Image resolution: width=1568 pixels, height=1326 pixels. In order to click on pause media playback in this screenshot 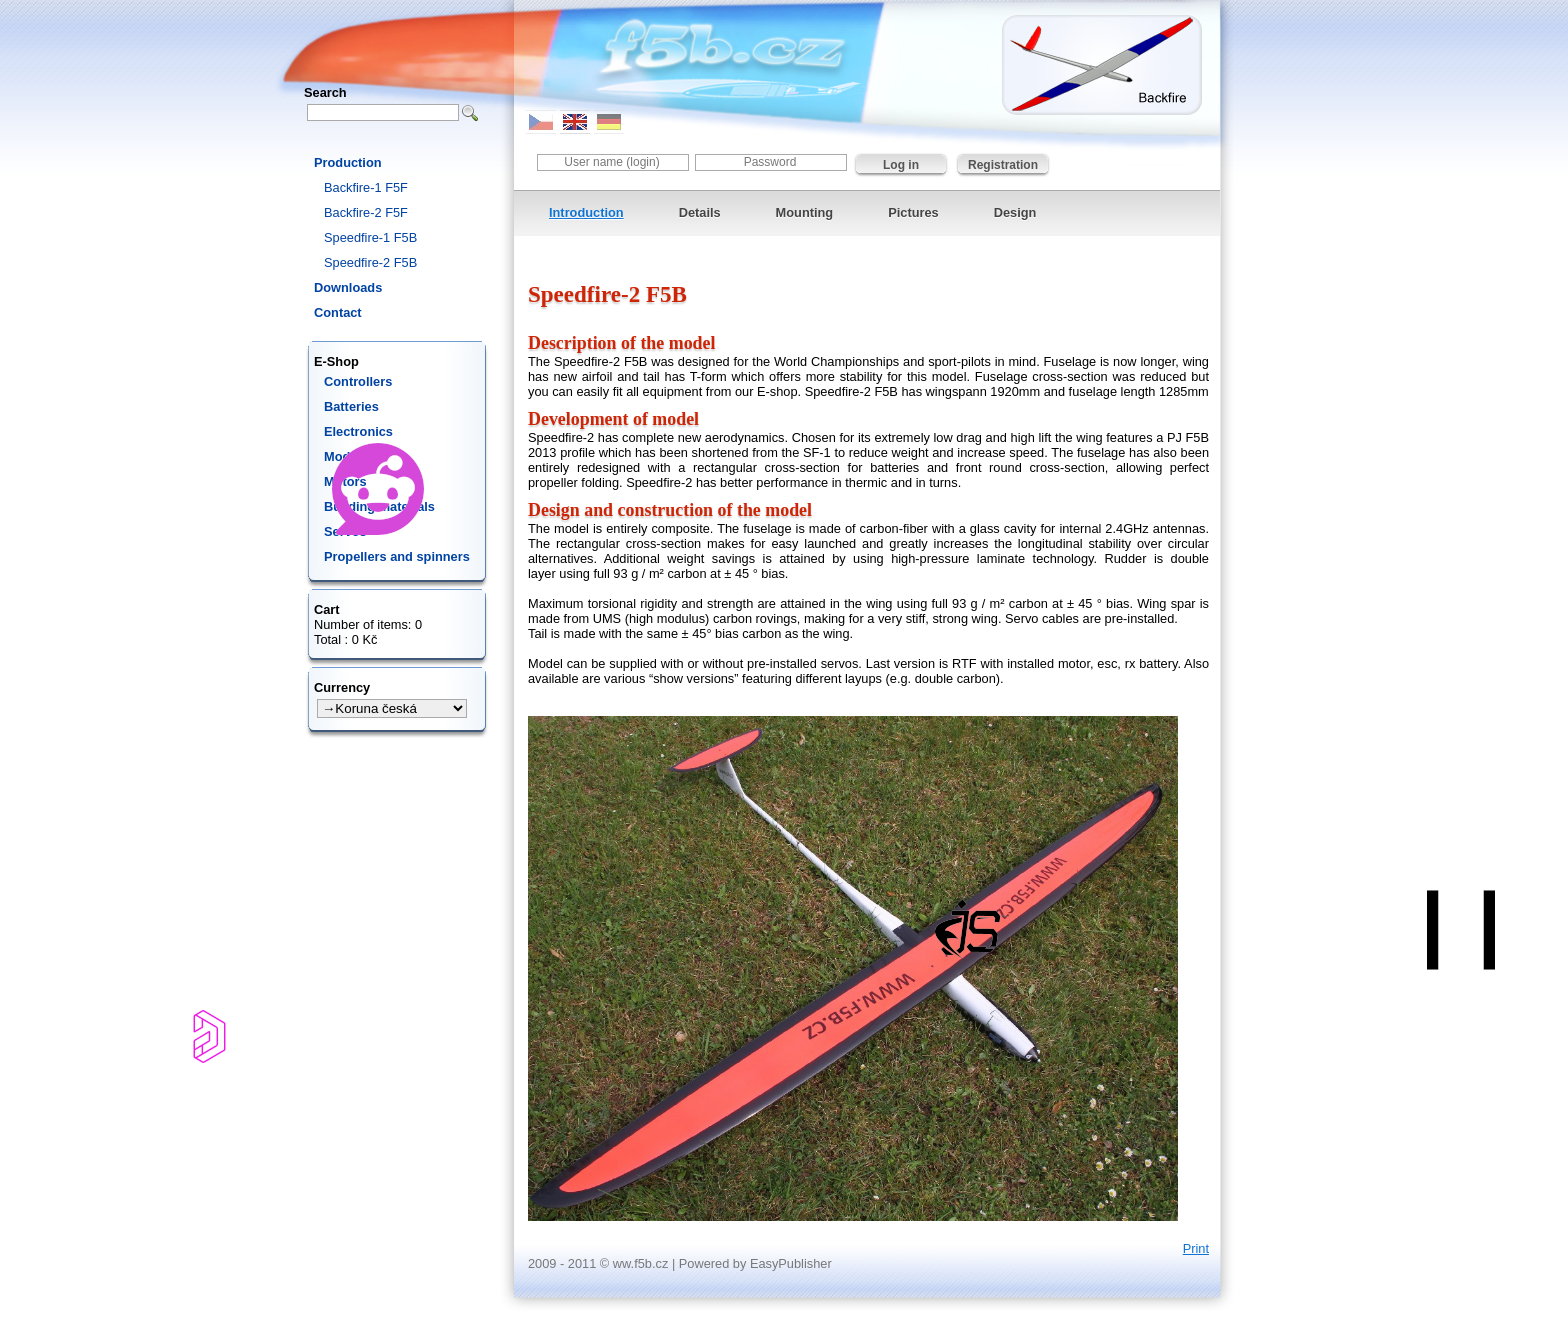, I will do `click(1461, 930)`.